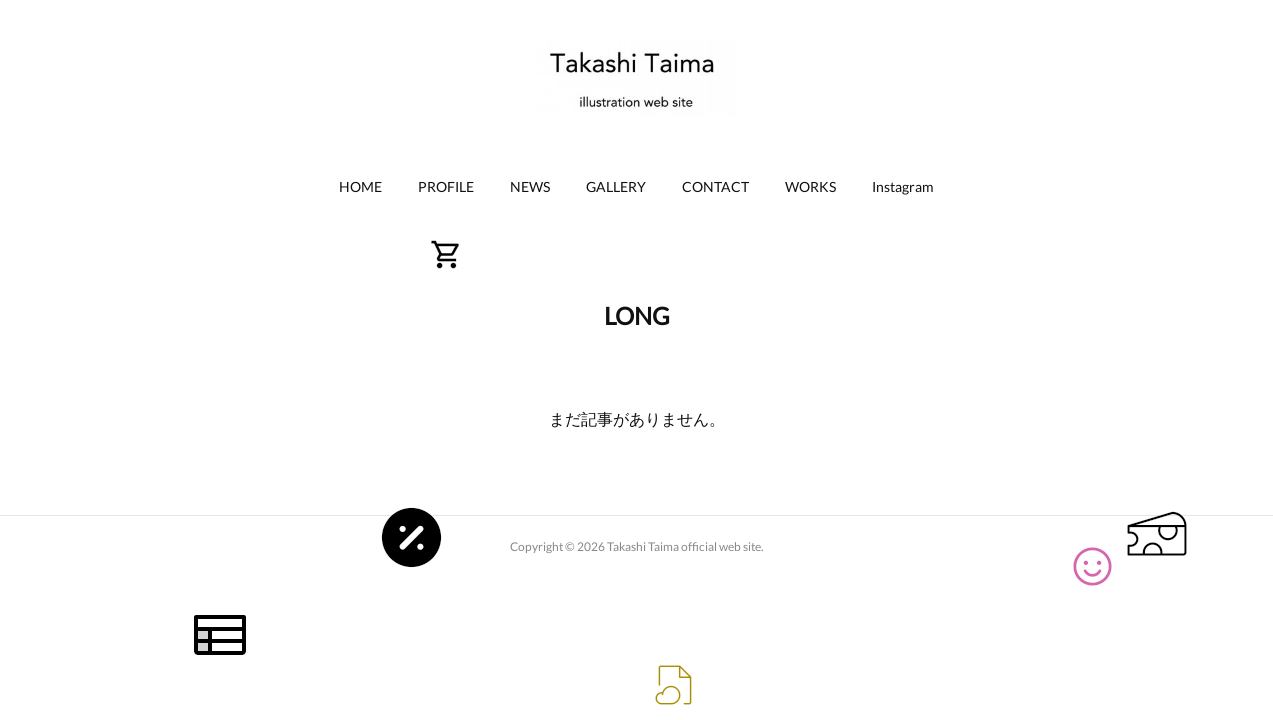  I want to click on cheese or dairy category in a food app, so click(1157, 537).